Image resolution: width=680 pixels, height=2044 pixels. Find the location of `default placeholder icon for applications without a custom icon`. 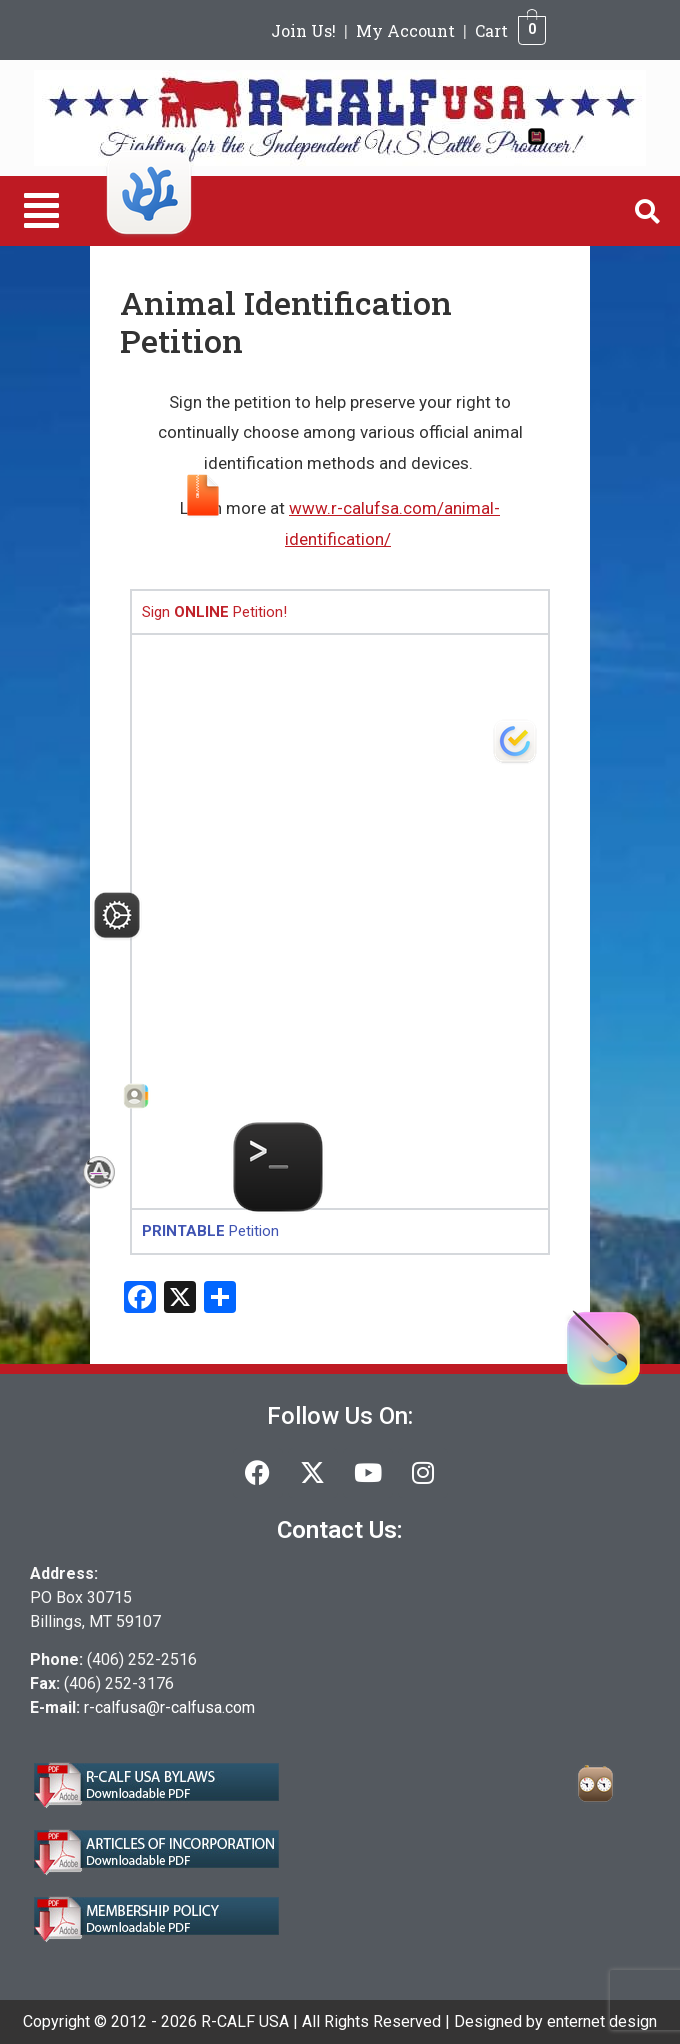

default placeholder icon for applications without a custom icon is located at coordinates (117, 916).